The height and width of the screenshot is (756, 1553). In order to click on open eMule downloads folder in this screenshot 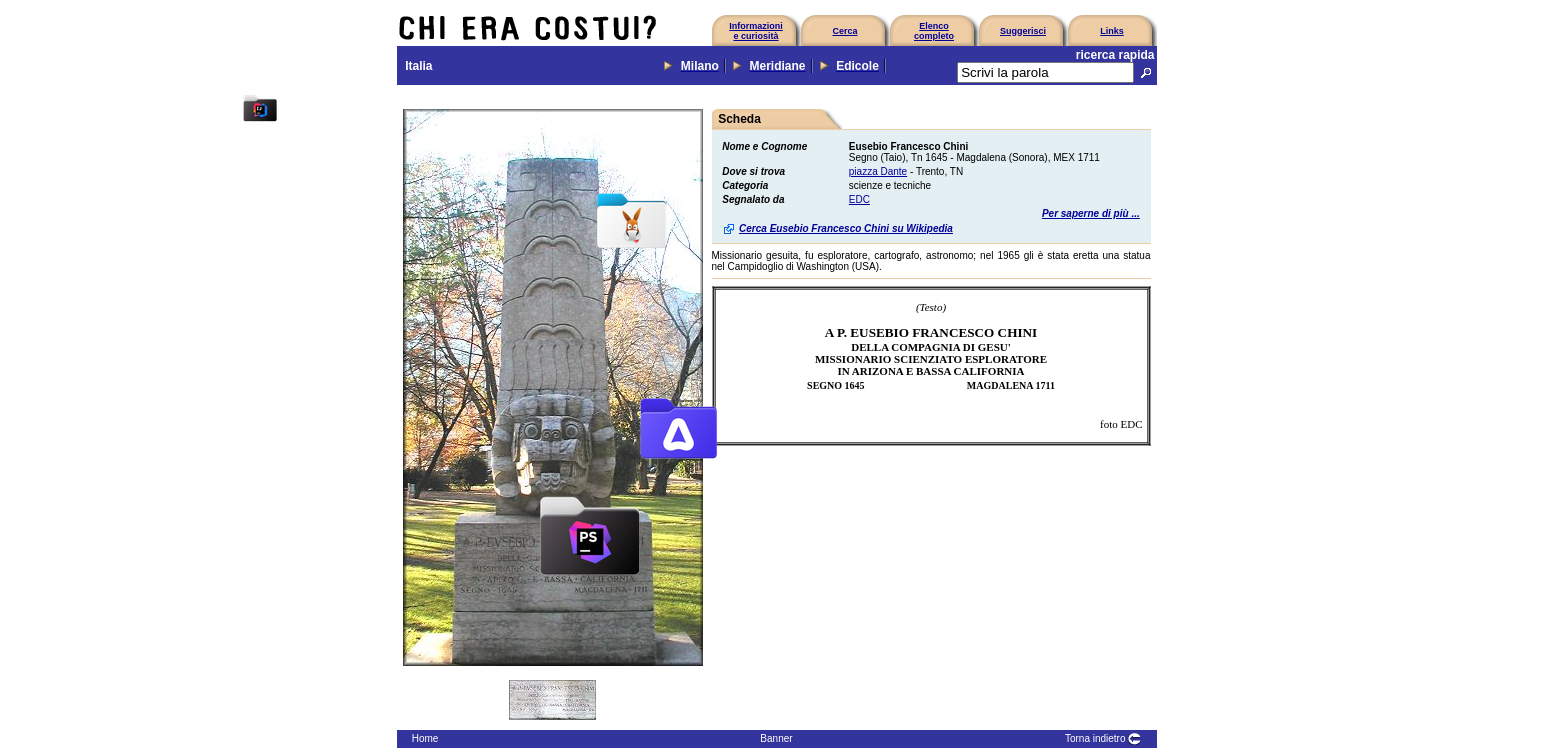, I will do `click(631, 222)`.